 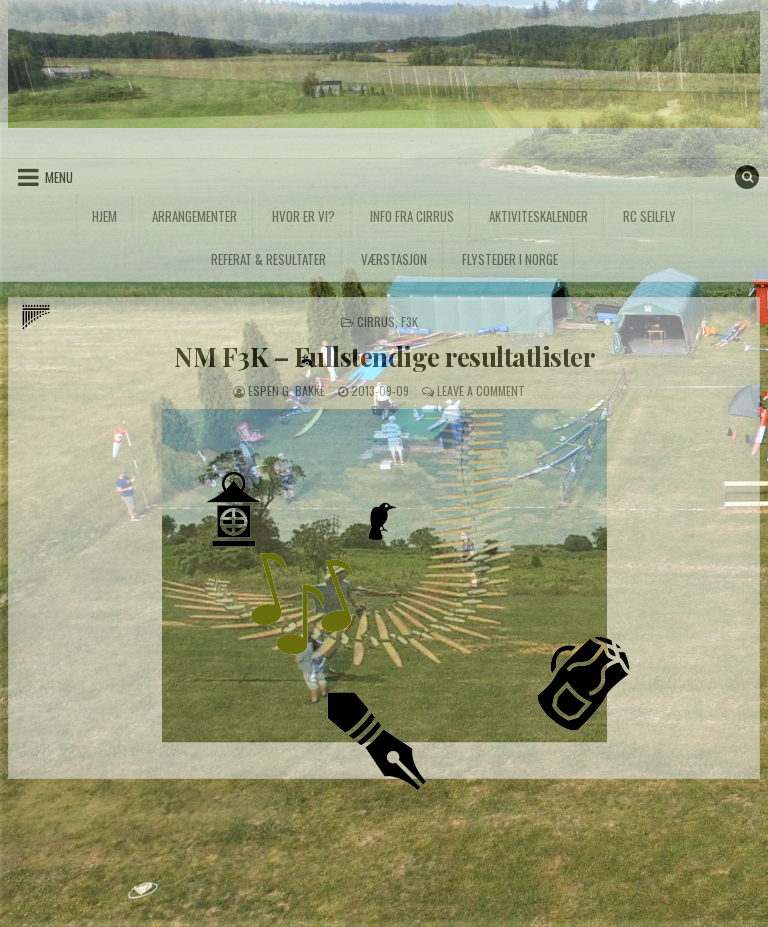 I want to click on select prussian/german historical faction, so click(x=306, y=361).